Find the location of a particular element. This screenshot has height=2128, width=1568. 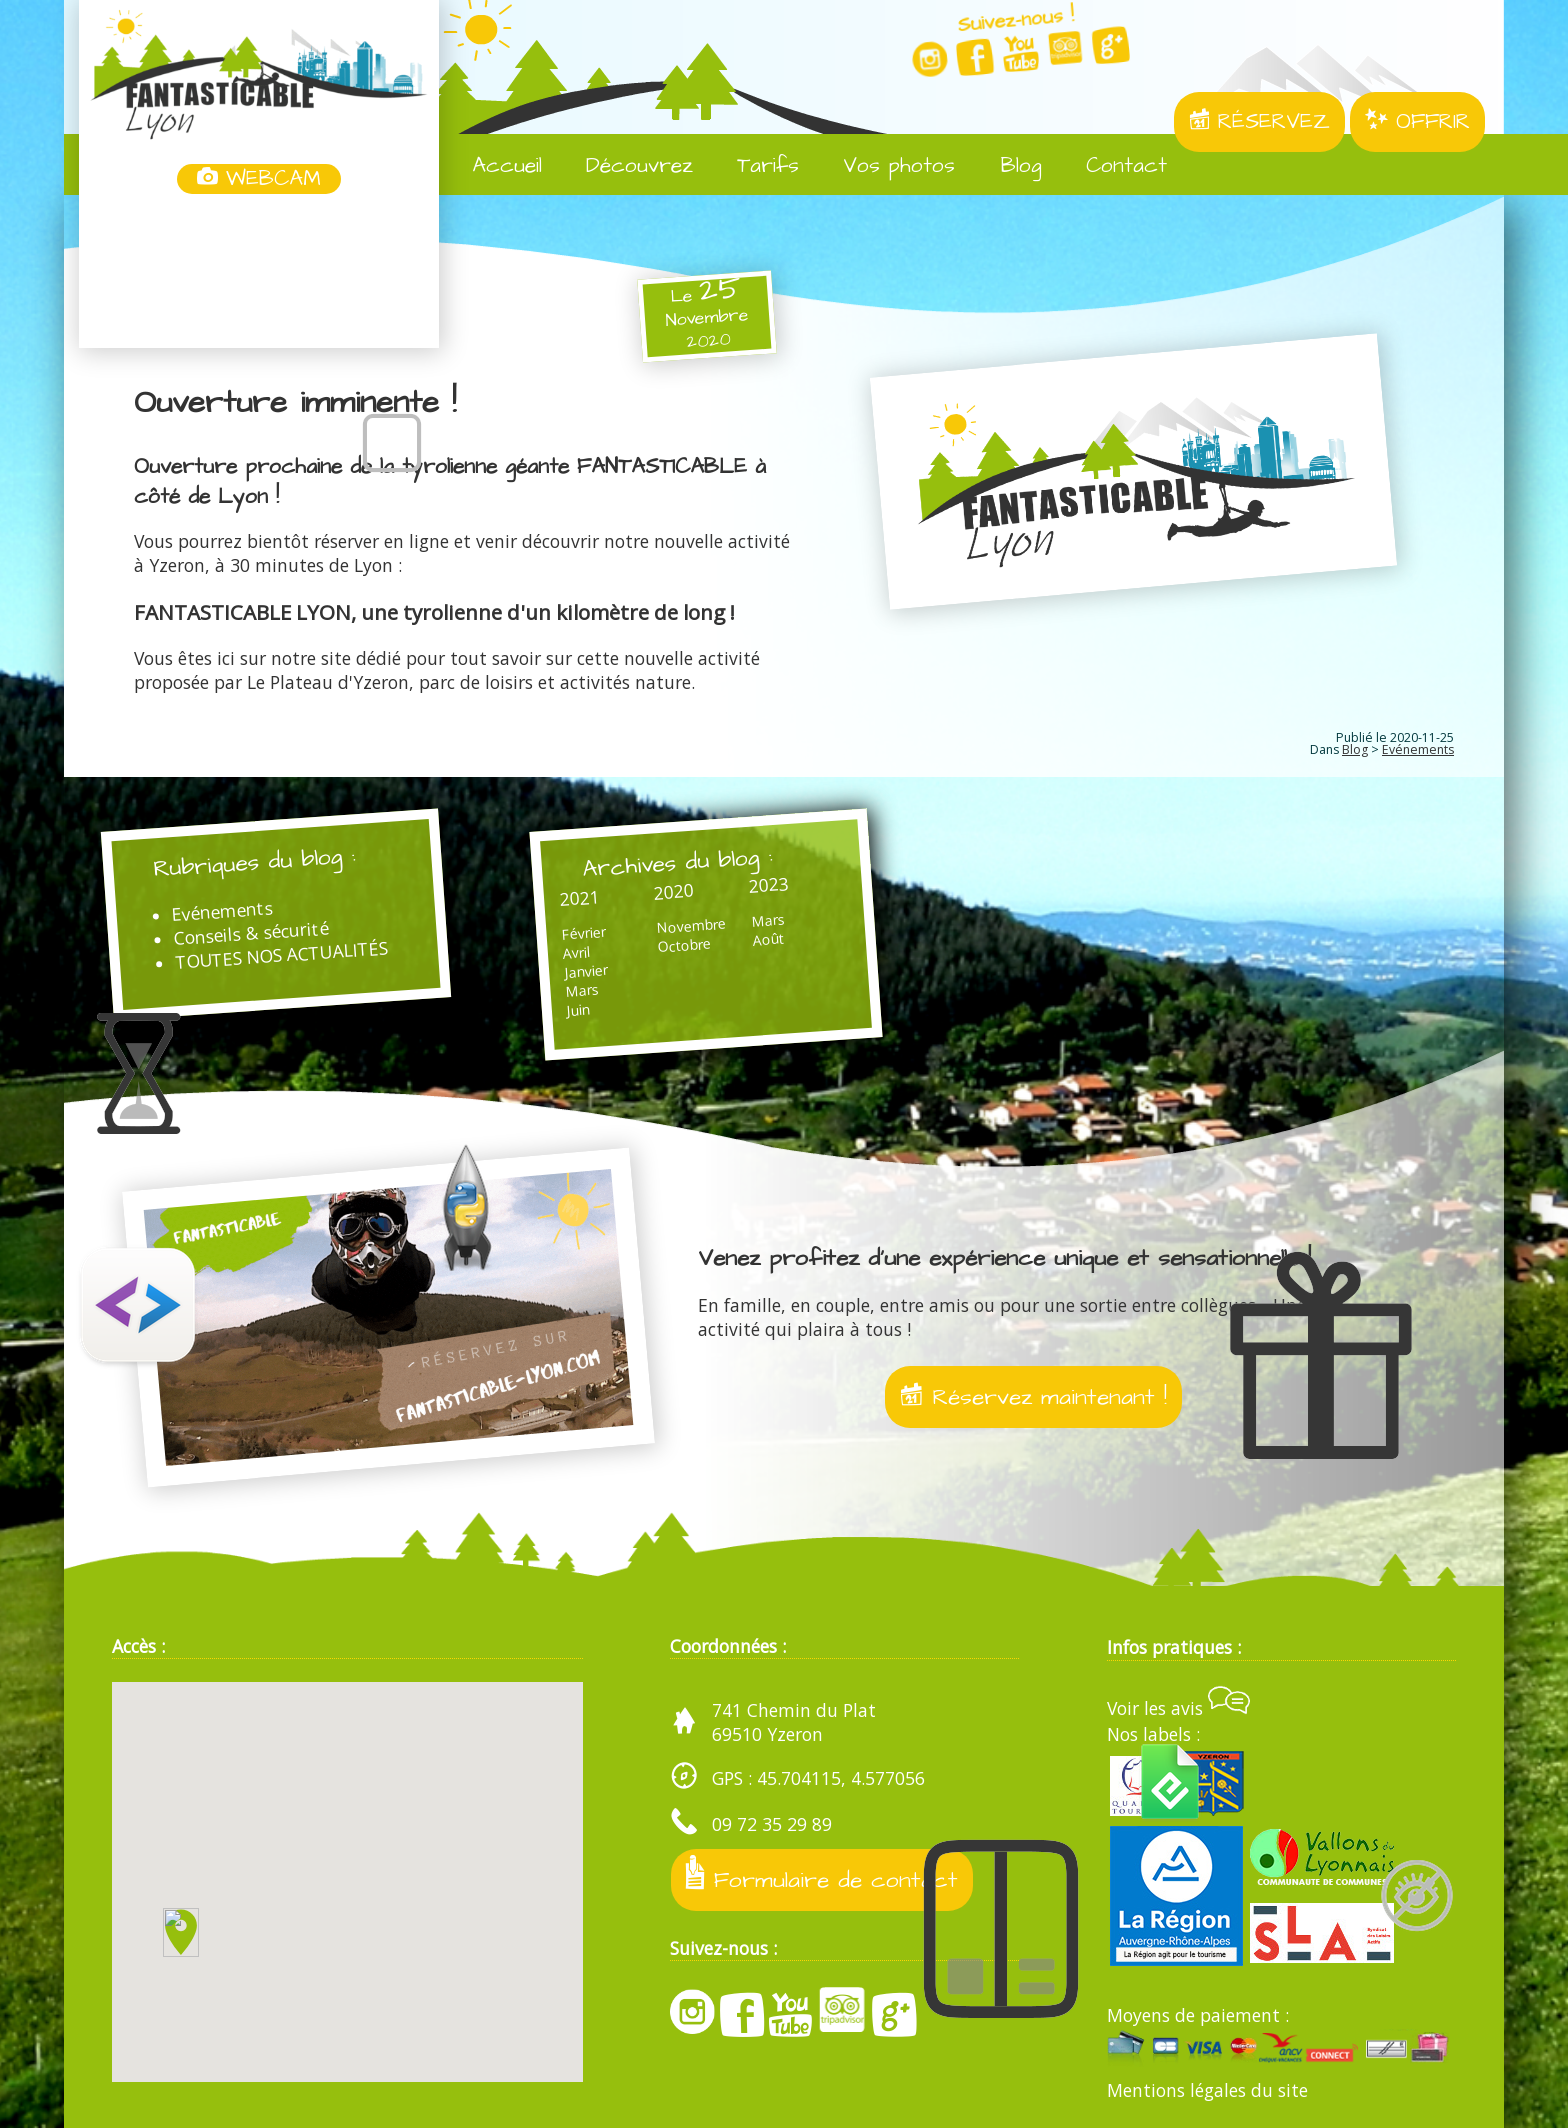

open smartgit version control client is located at coordinates (138, 1305).